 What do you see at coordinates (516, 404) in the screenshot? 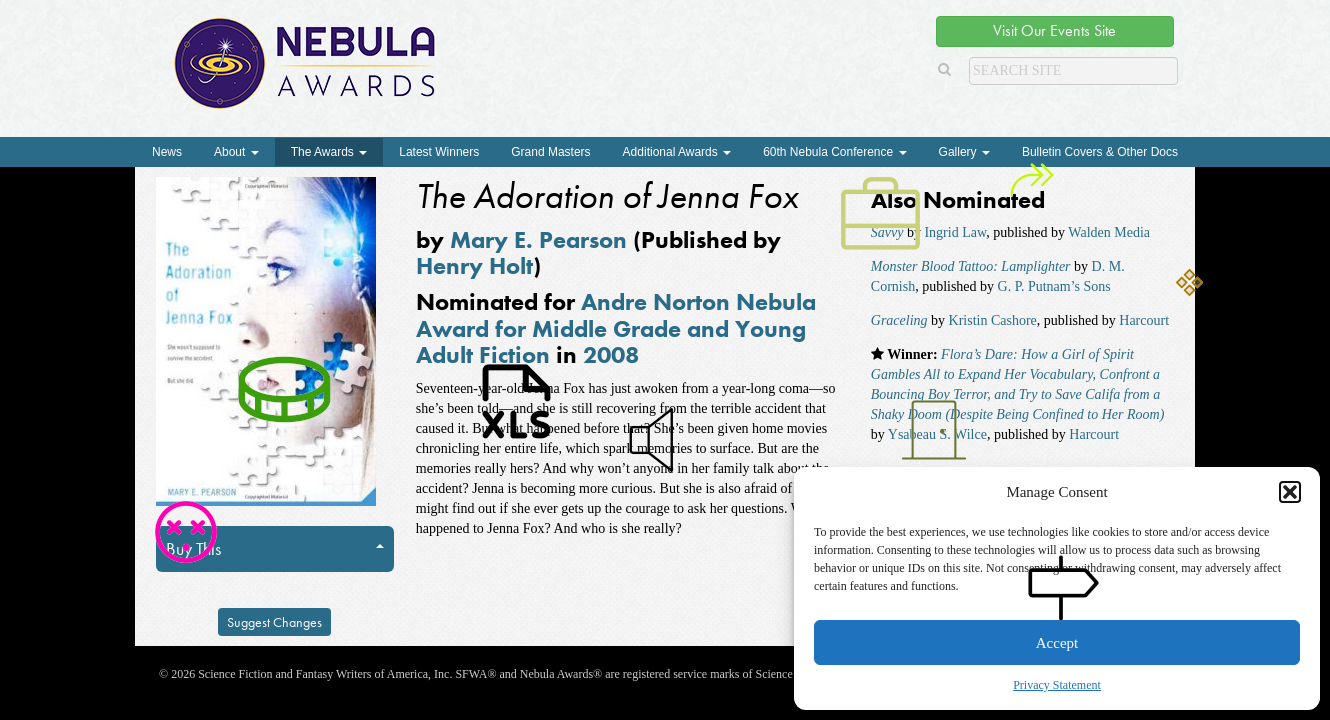
I see `open or view an Excel spreadsheet file` at bounding box center [516, 404].